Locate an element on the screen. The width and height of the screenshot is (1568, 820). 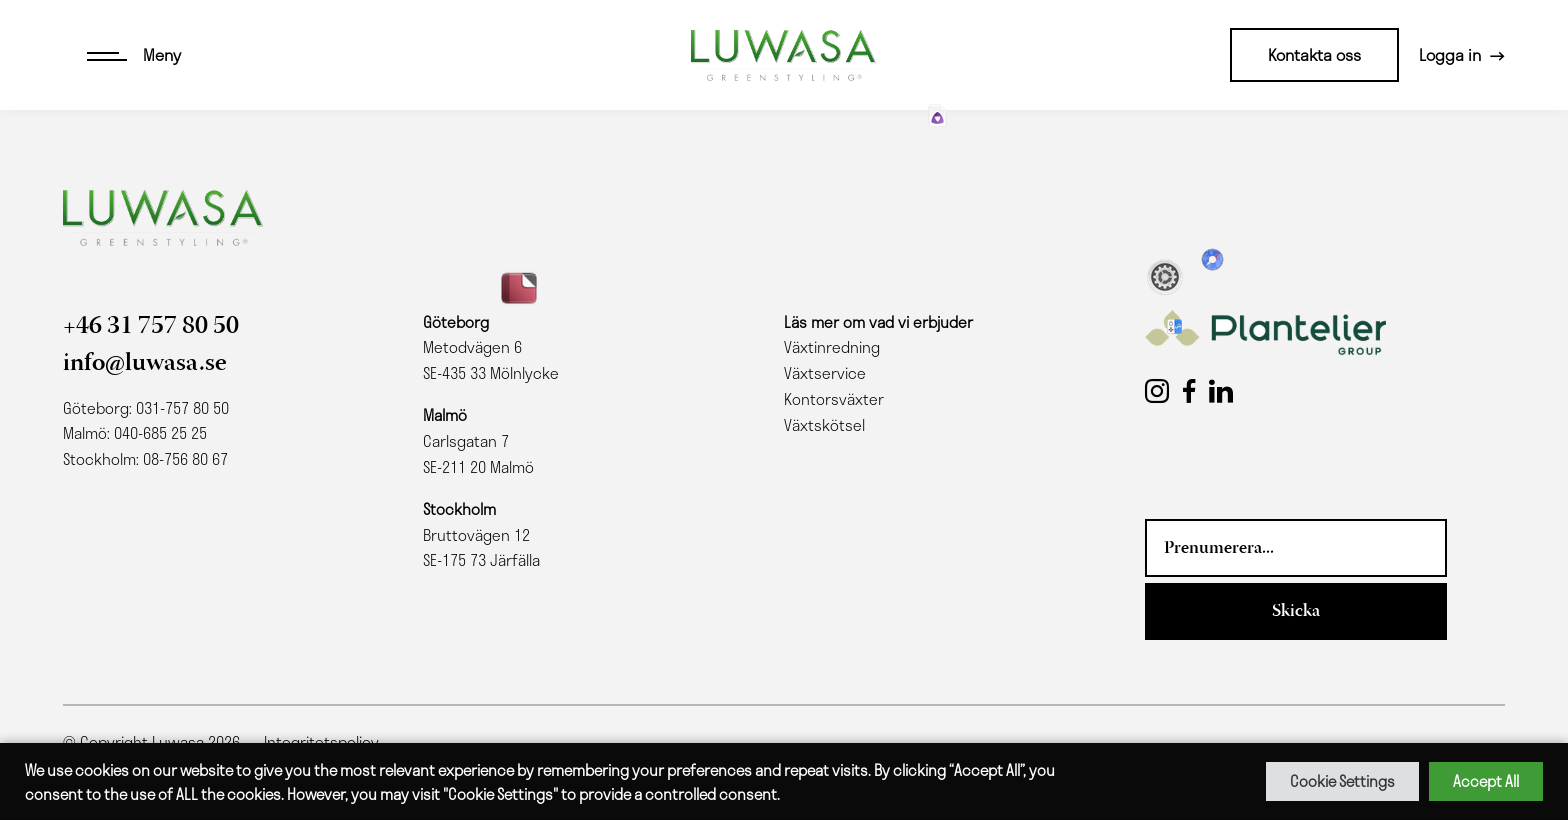
open system settings is located at coordinates (1165, 277).